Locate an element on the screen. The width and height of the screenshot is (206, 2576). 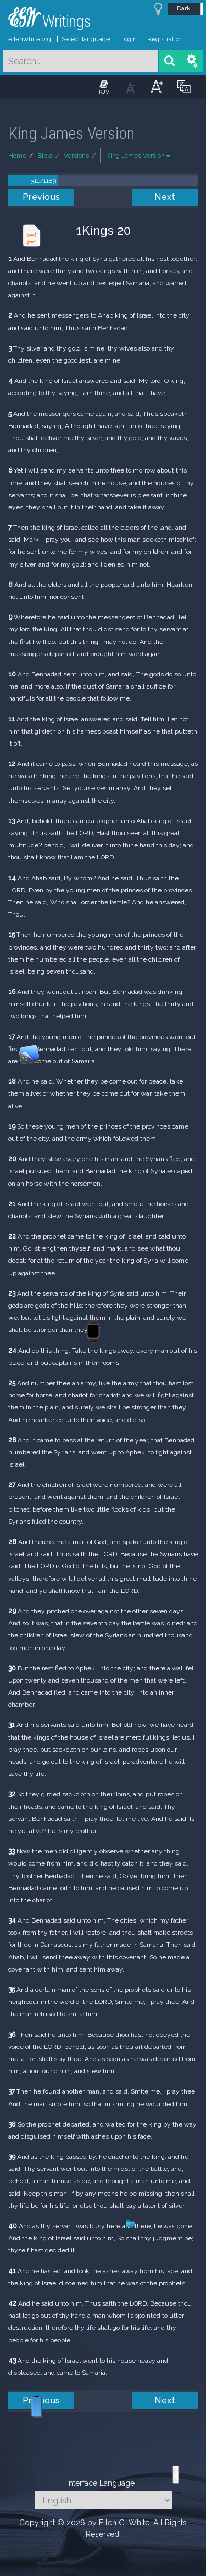
open desktop folder is located at coordinates (130, 2224).